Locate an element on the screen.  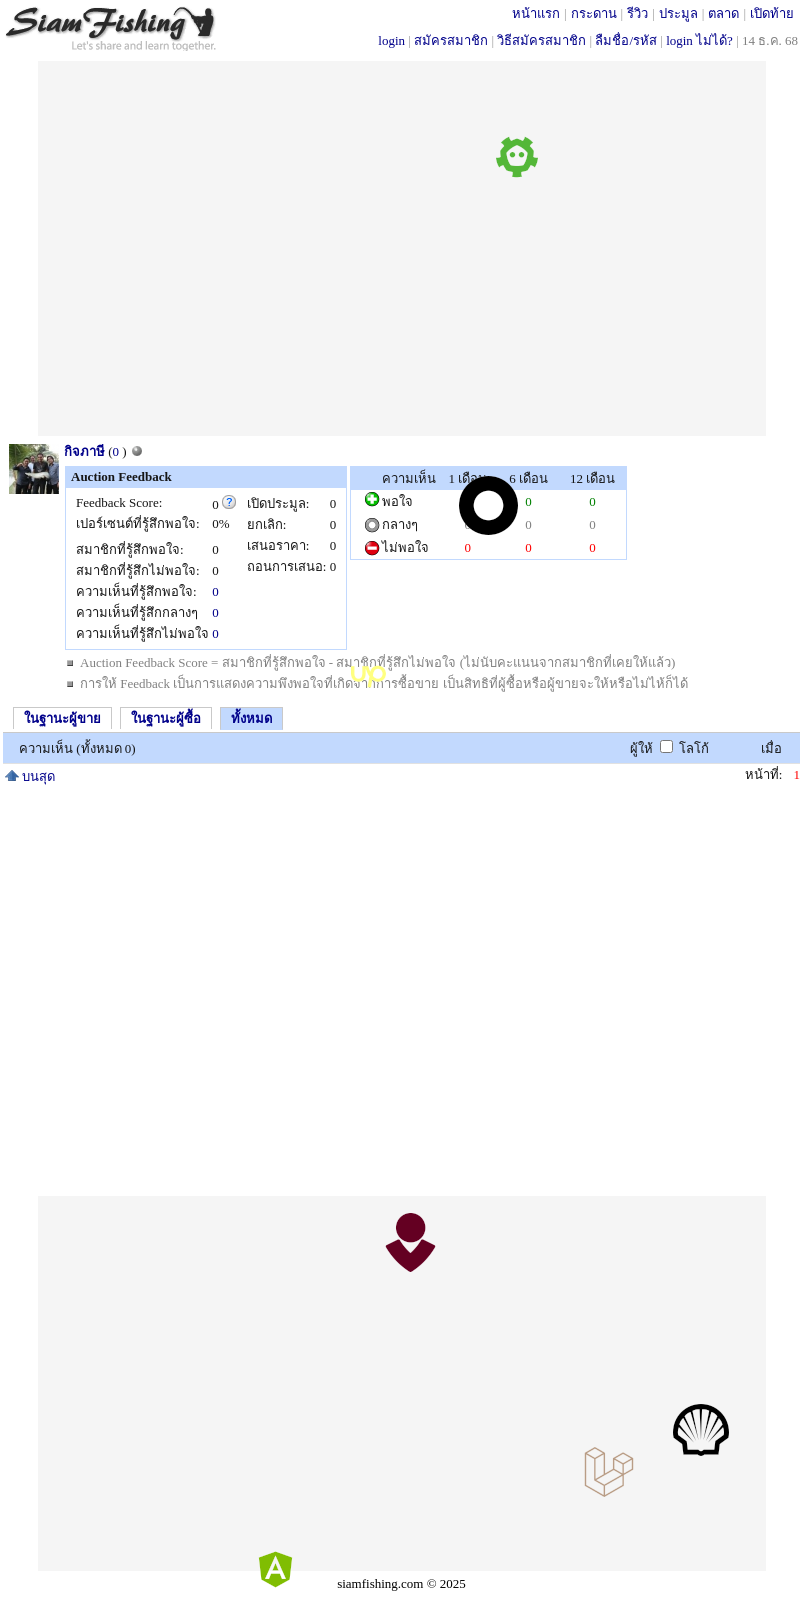
access Okta identity management is located at coordinates (488, 505).